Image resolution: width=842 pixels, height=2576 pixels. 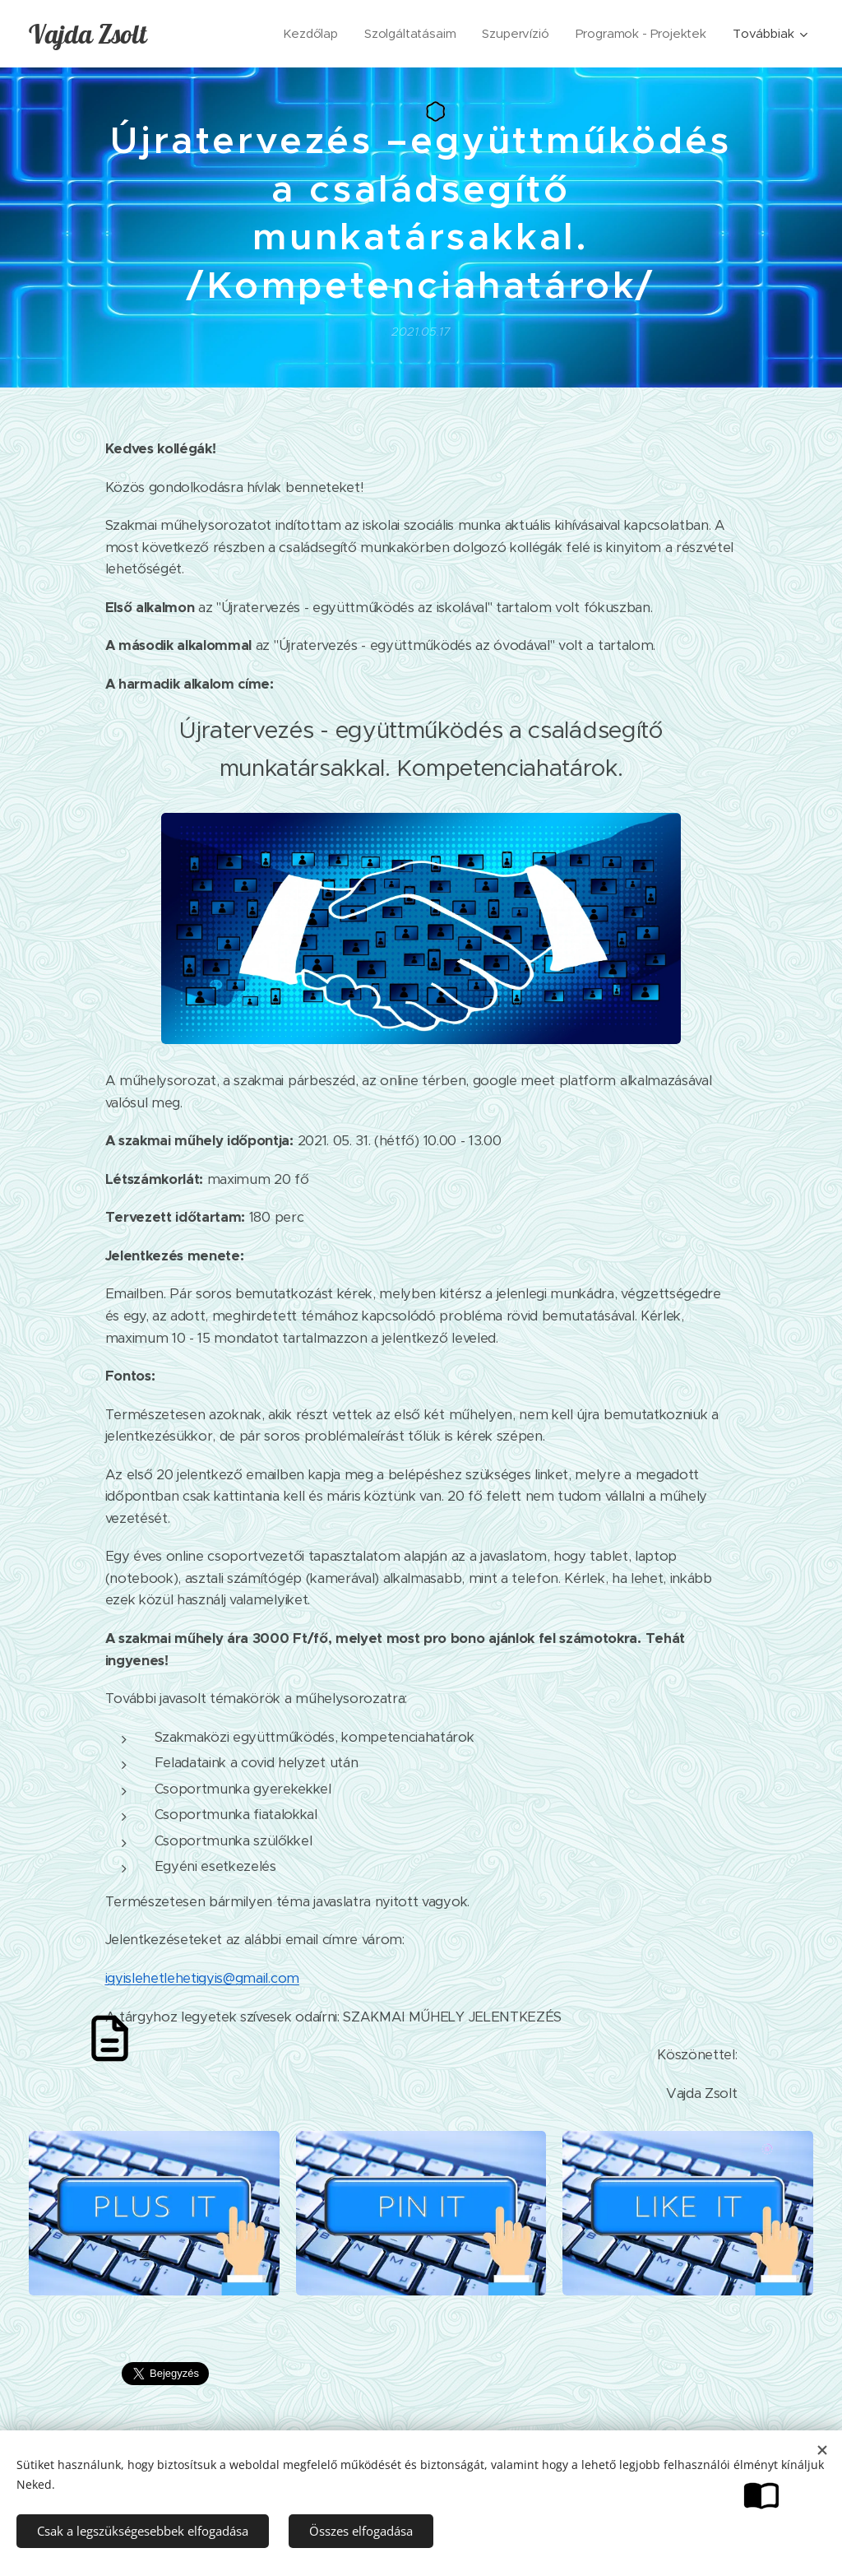 I want to click on view file details or description, so click(x=109, y=2038).